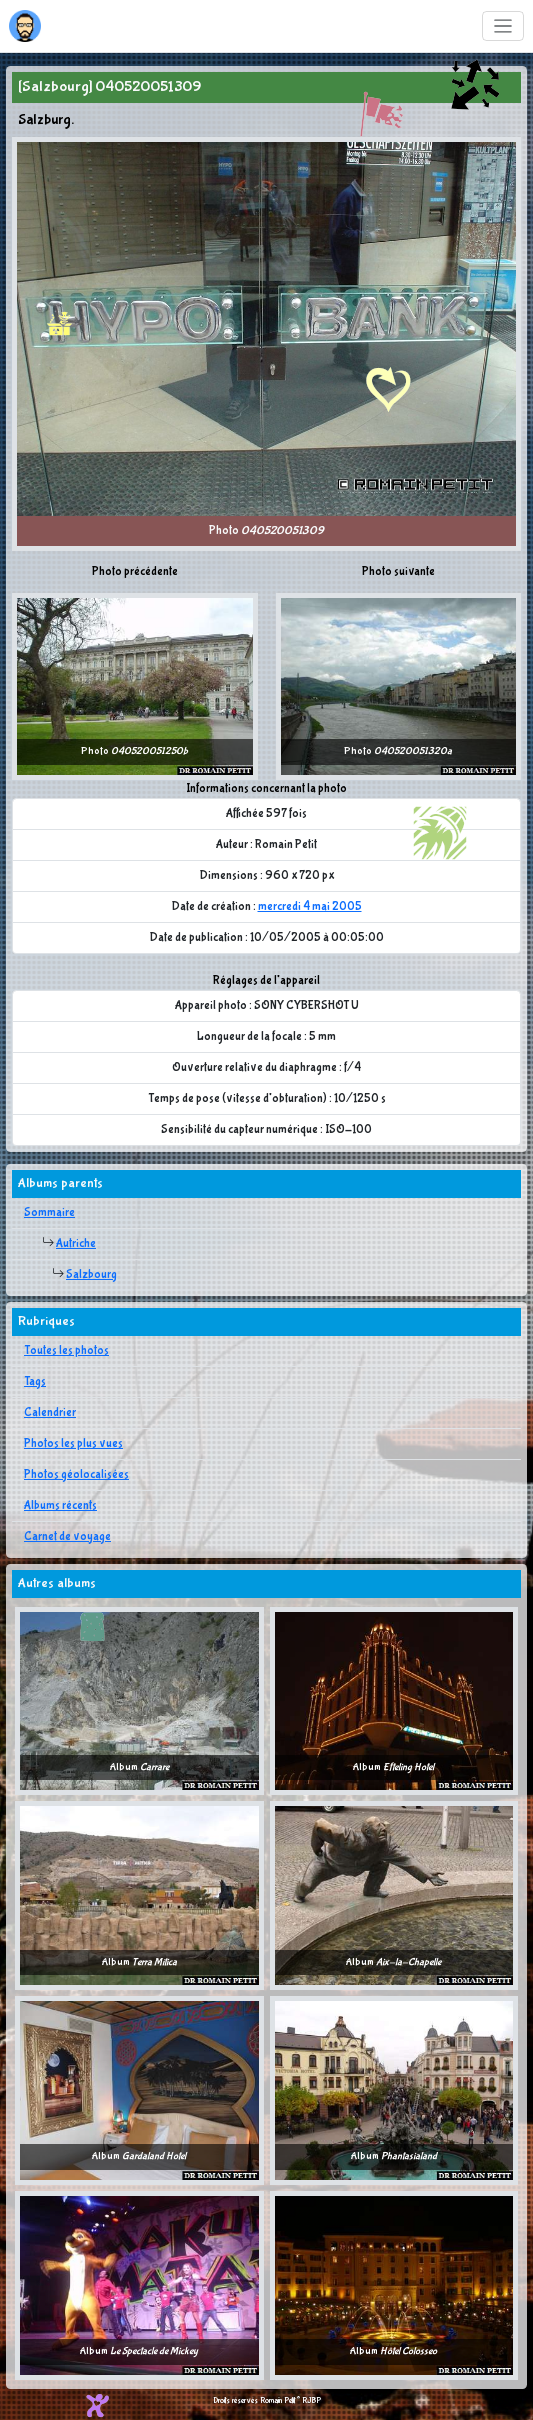 The image size is (533, 2420). I want to click on food or bakery category indicator, so click(92, 1626).